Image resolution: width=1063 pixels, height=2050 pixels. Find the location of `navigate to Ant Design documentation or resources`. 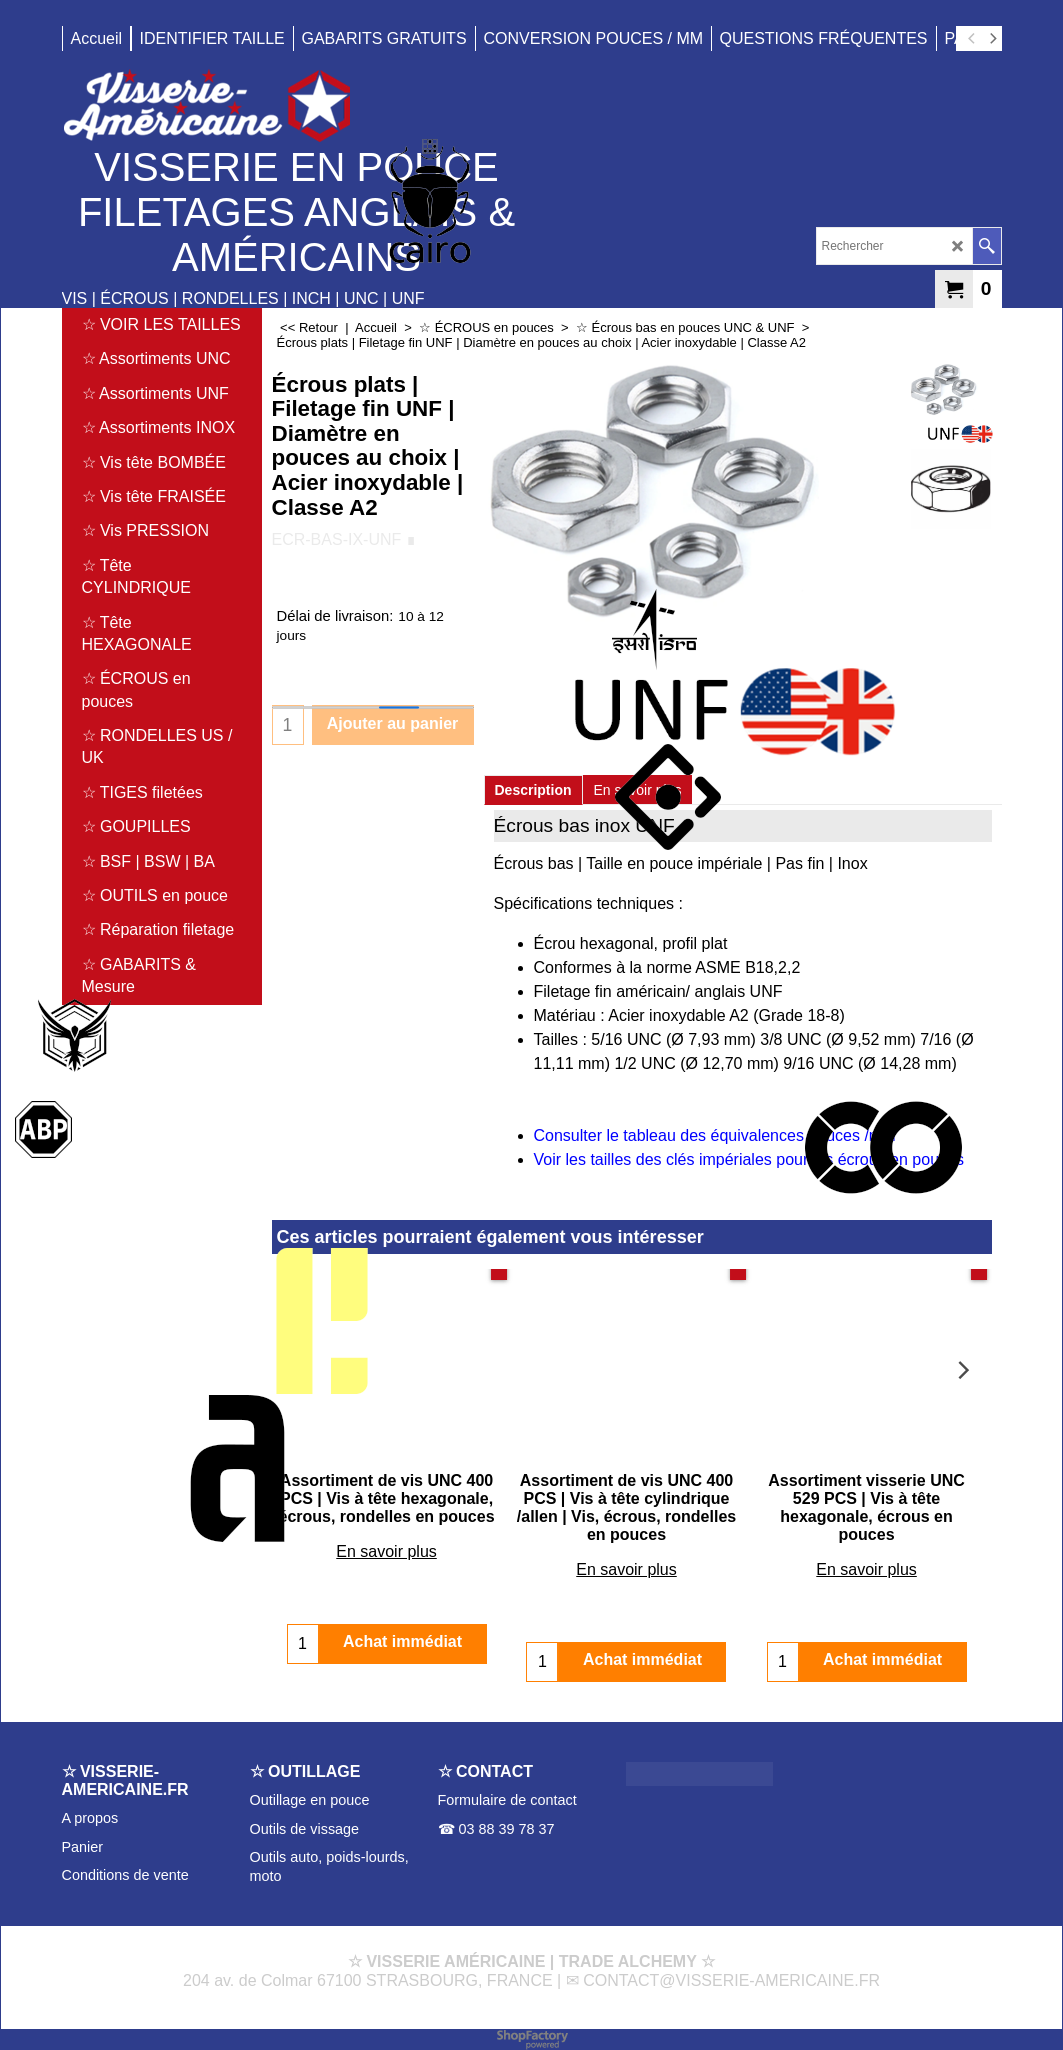

navigate to Ant Design documentation or resources is located at coordinates (668, 797).